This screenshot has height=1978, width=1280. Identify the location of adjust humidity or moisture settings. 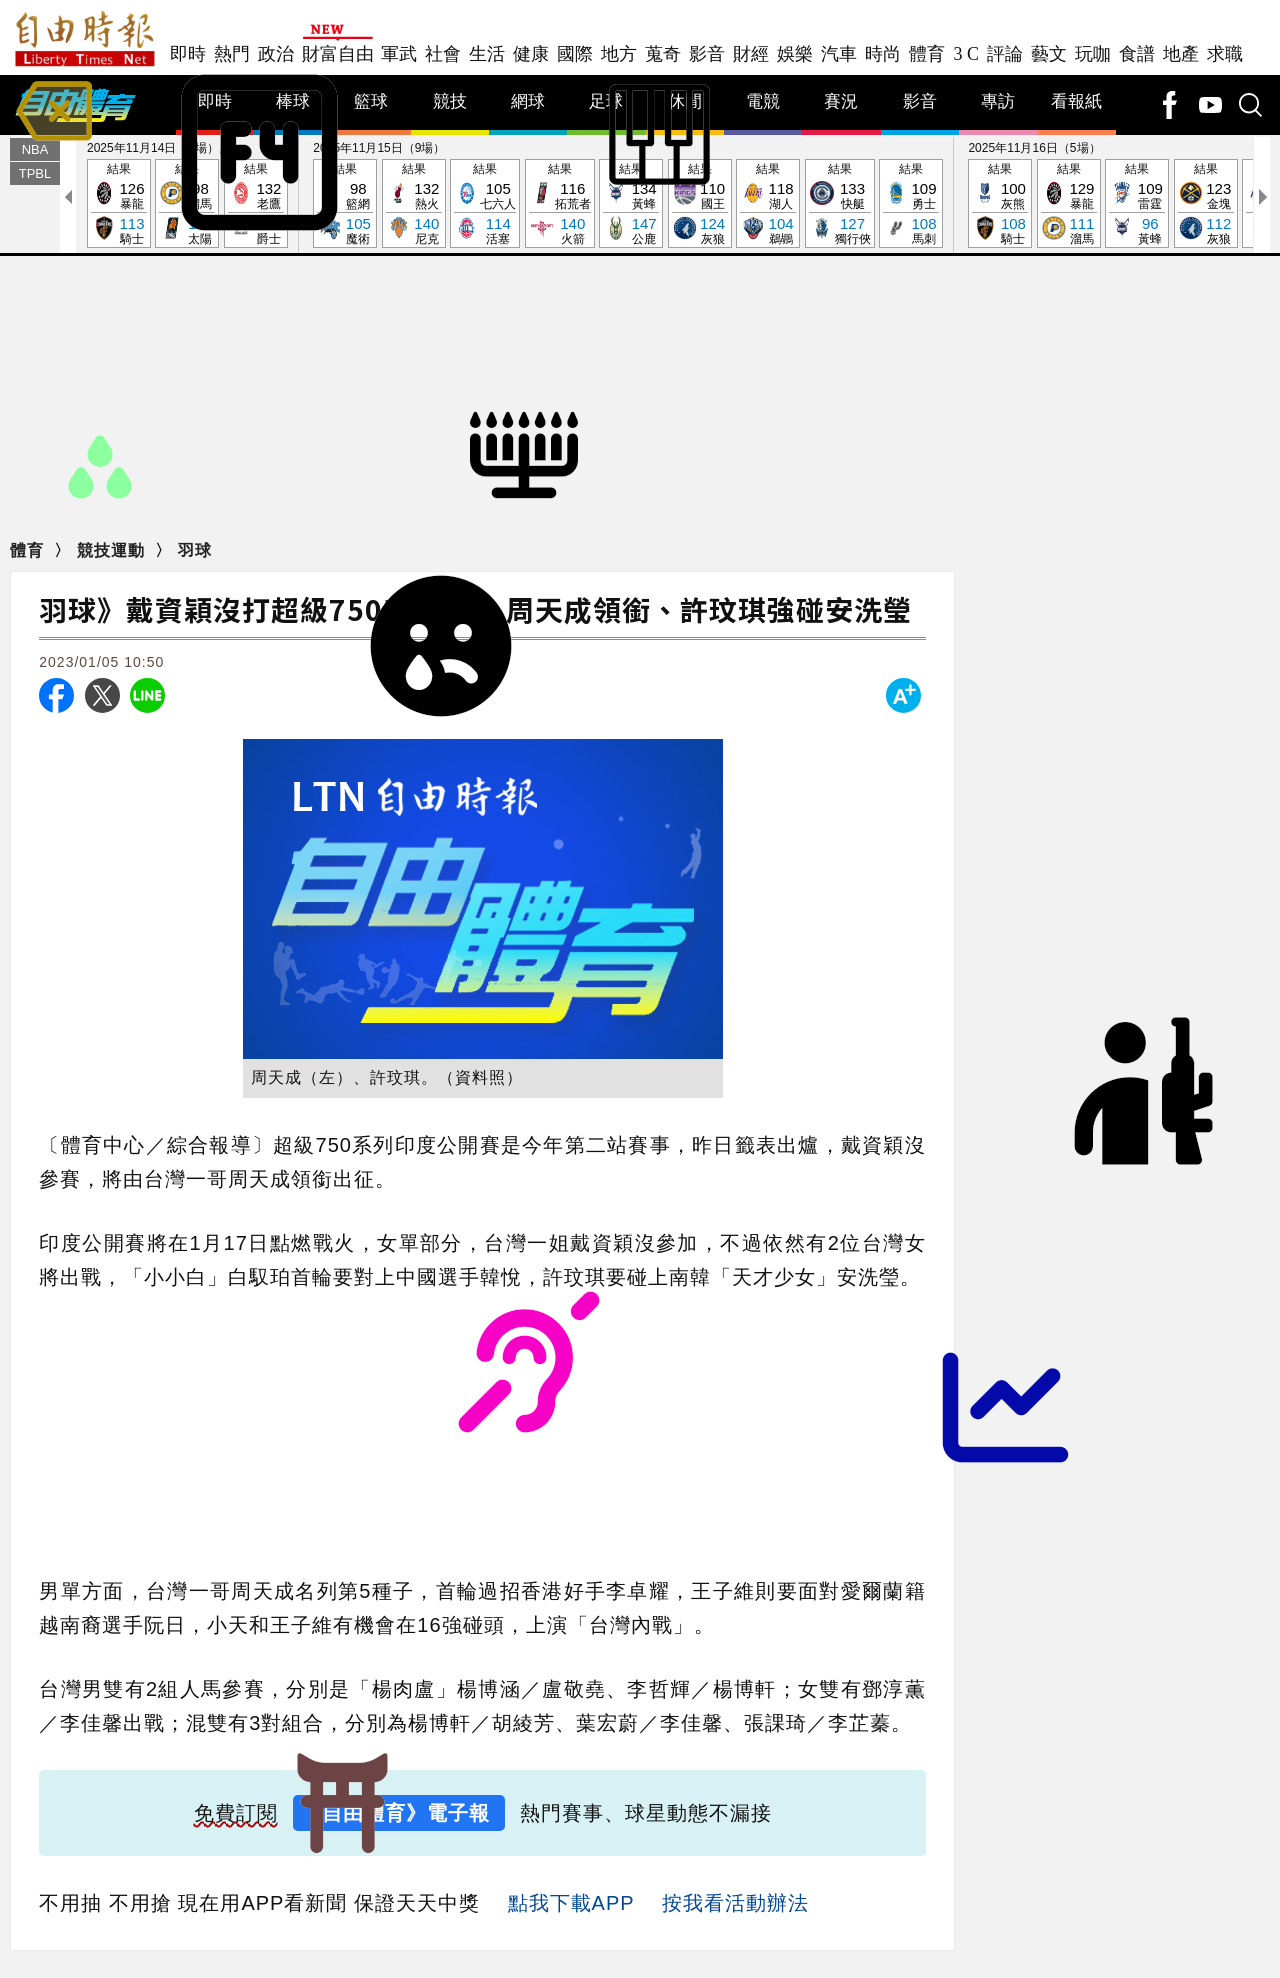
(100, 467).